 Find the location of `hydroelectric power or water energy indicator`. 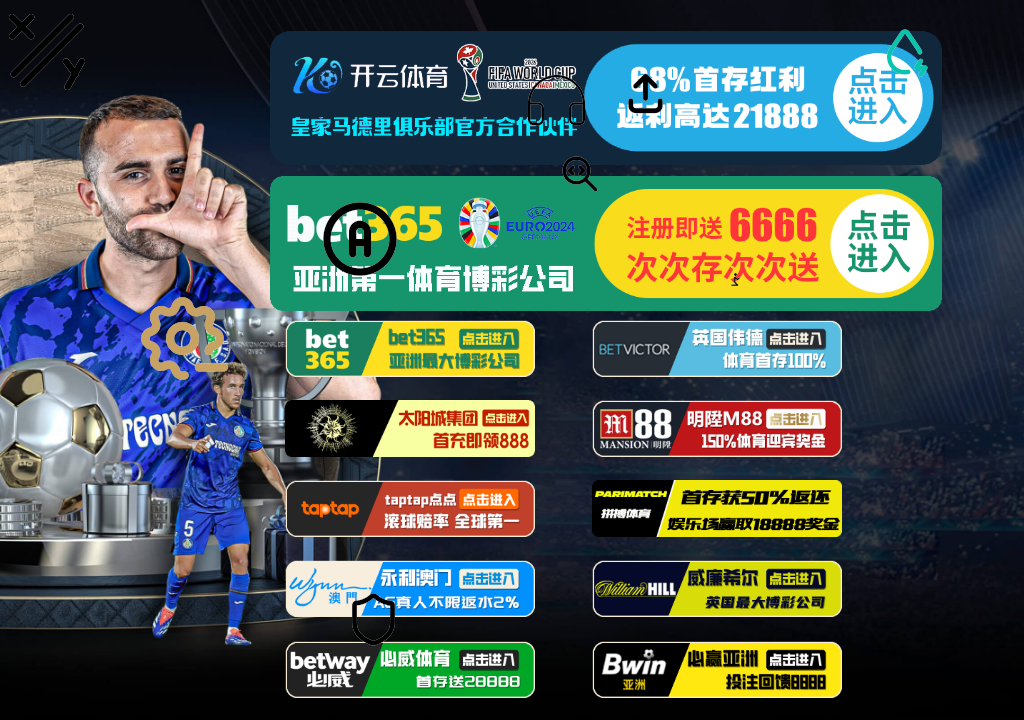

hydroelectric power or water energy indicator is located at coordinates (905, 52).